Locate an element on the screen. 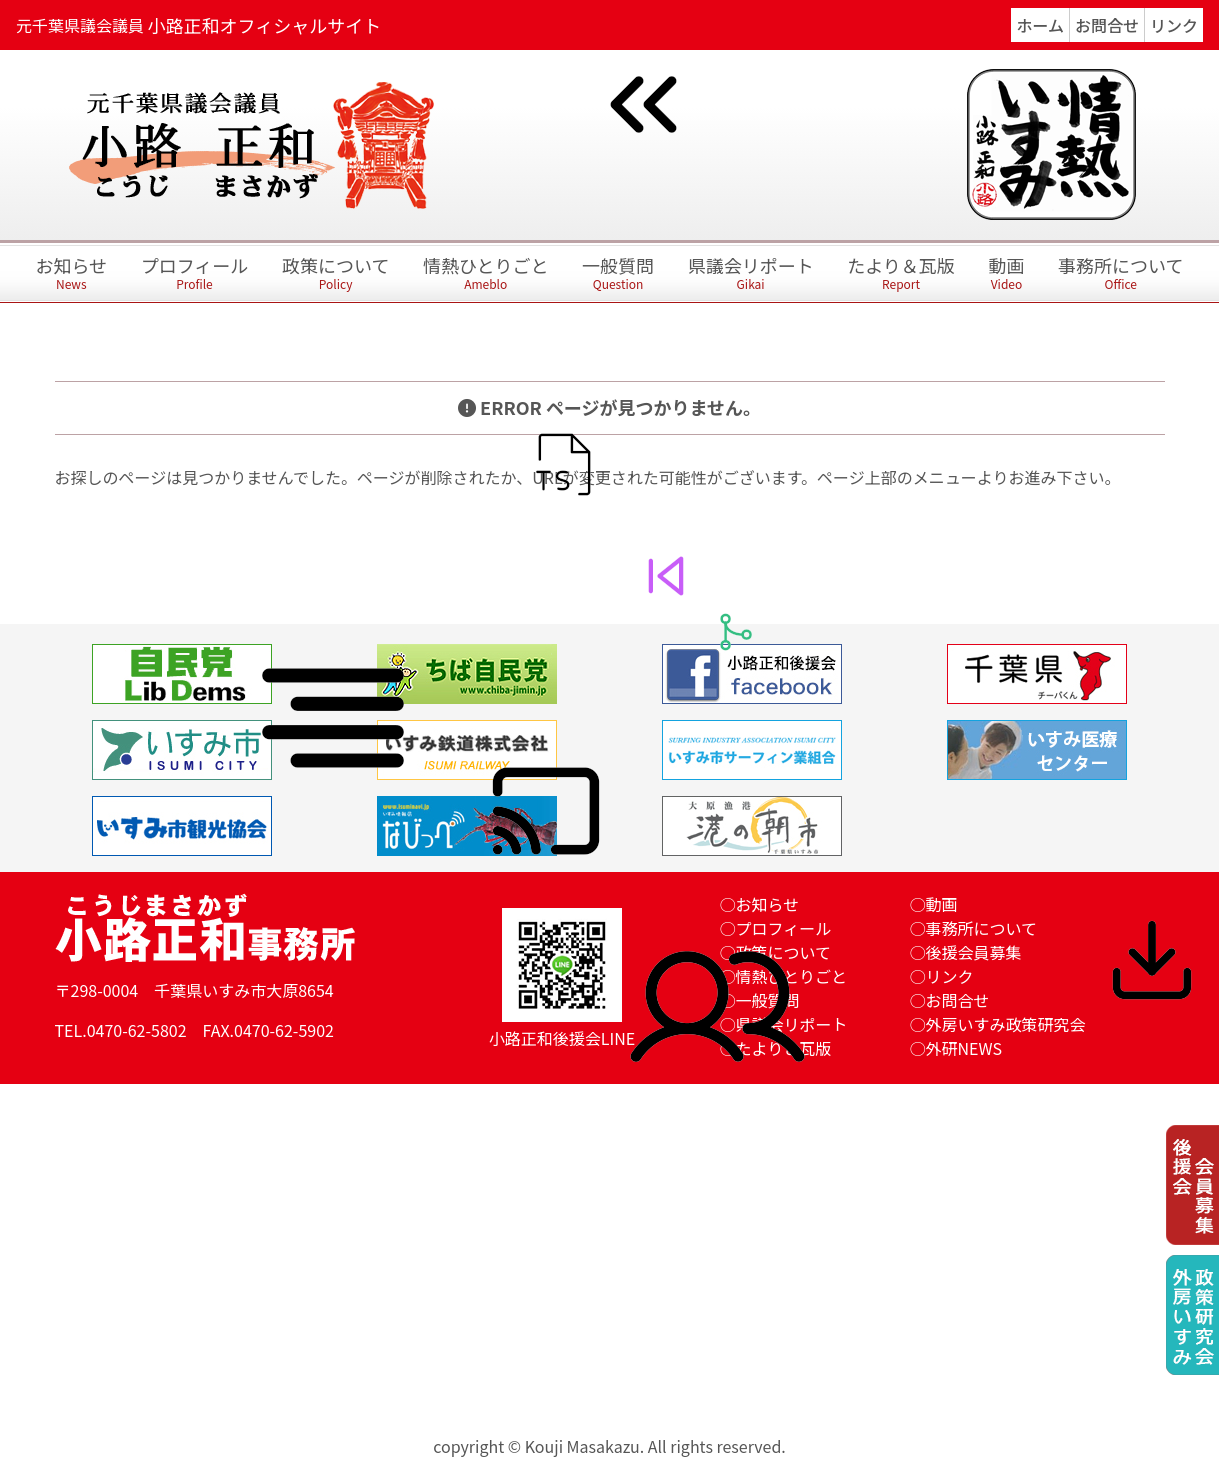 This screenshot has height=1475, width=1219. skip to previous track is located at coordinates (666, 576).